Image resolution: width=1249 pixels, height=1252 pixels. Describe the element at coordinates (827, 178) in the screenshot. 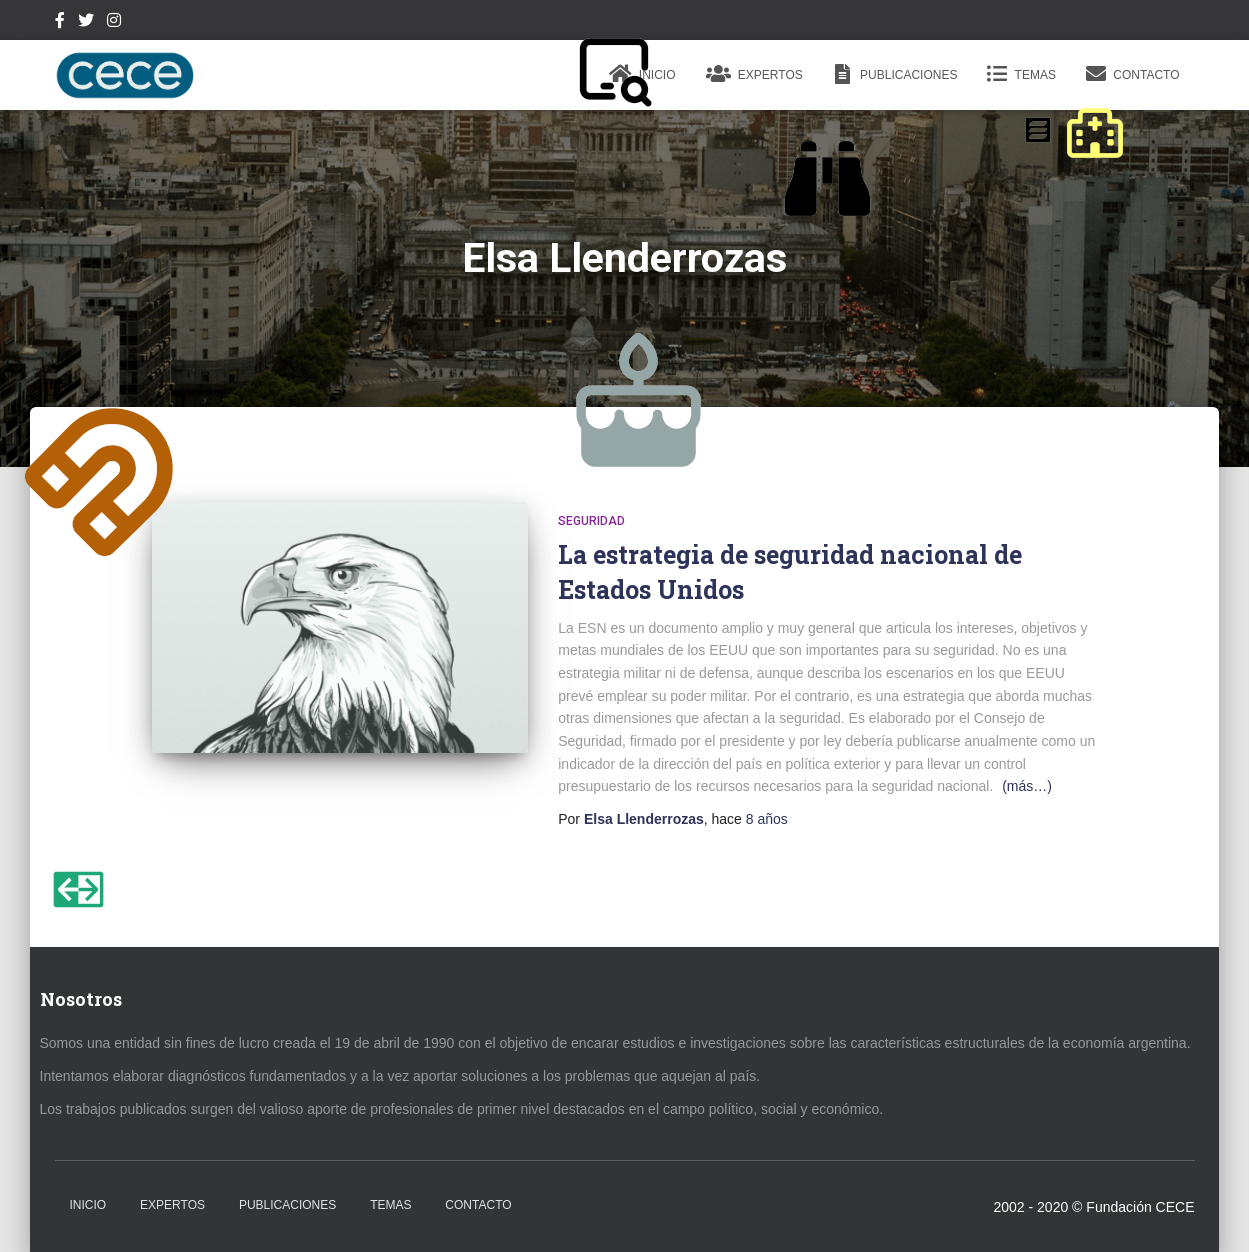

I see `search or explore content` at that location.